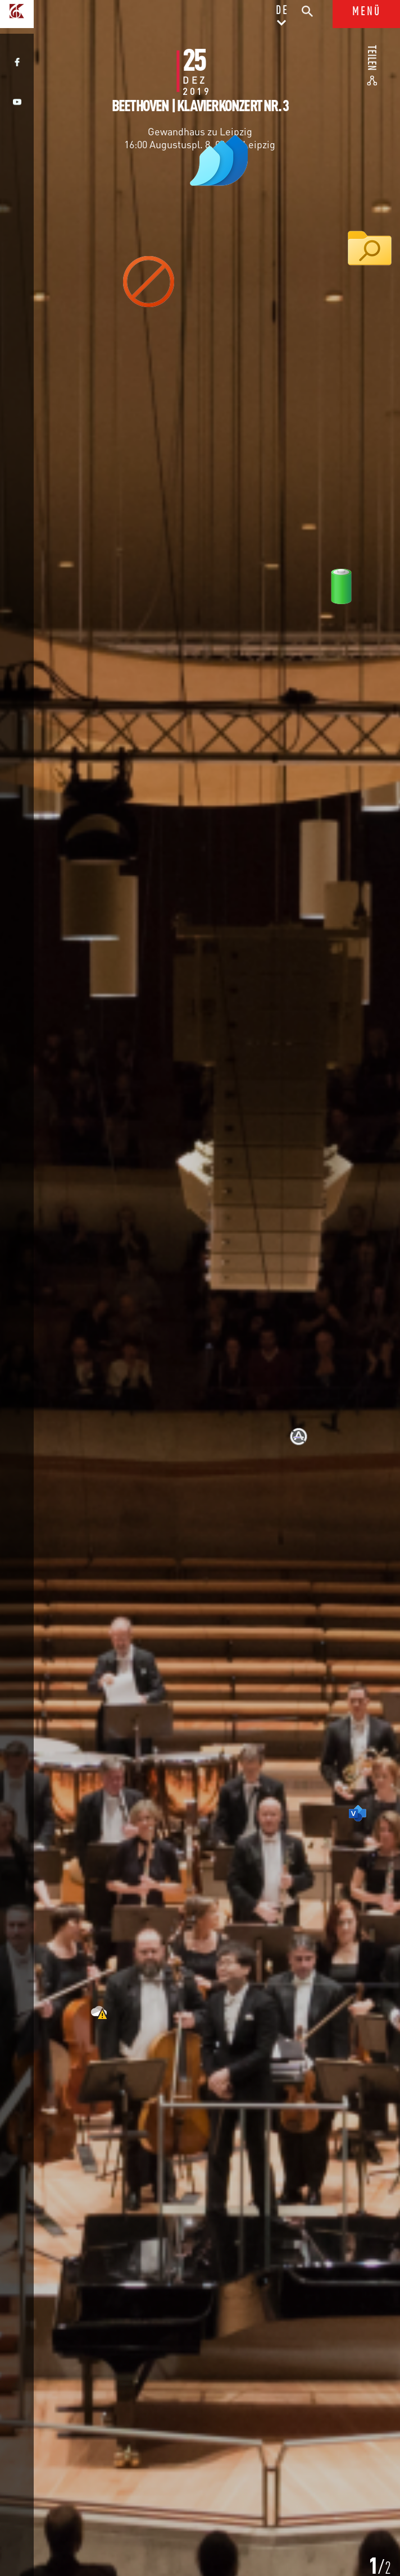 The width and height of the screenshot is (400, 2576). Describe the element at coordinates (99, 2011) in the screenshot. I see `onedrive sync warning or issue detected` at that location.